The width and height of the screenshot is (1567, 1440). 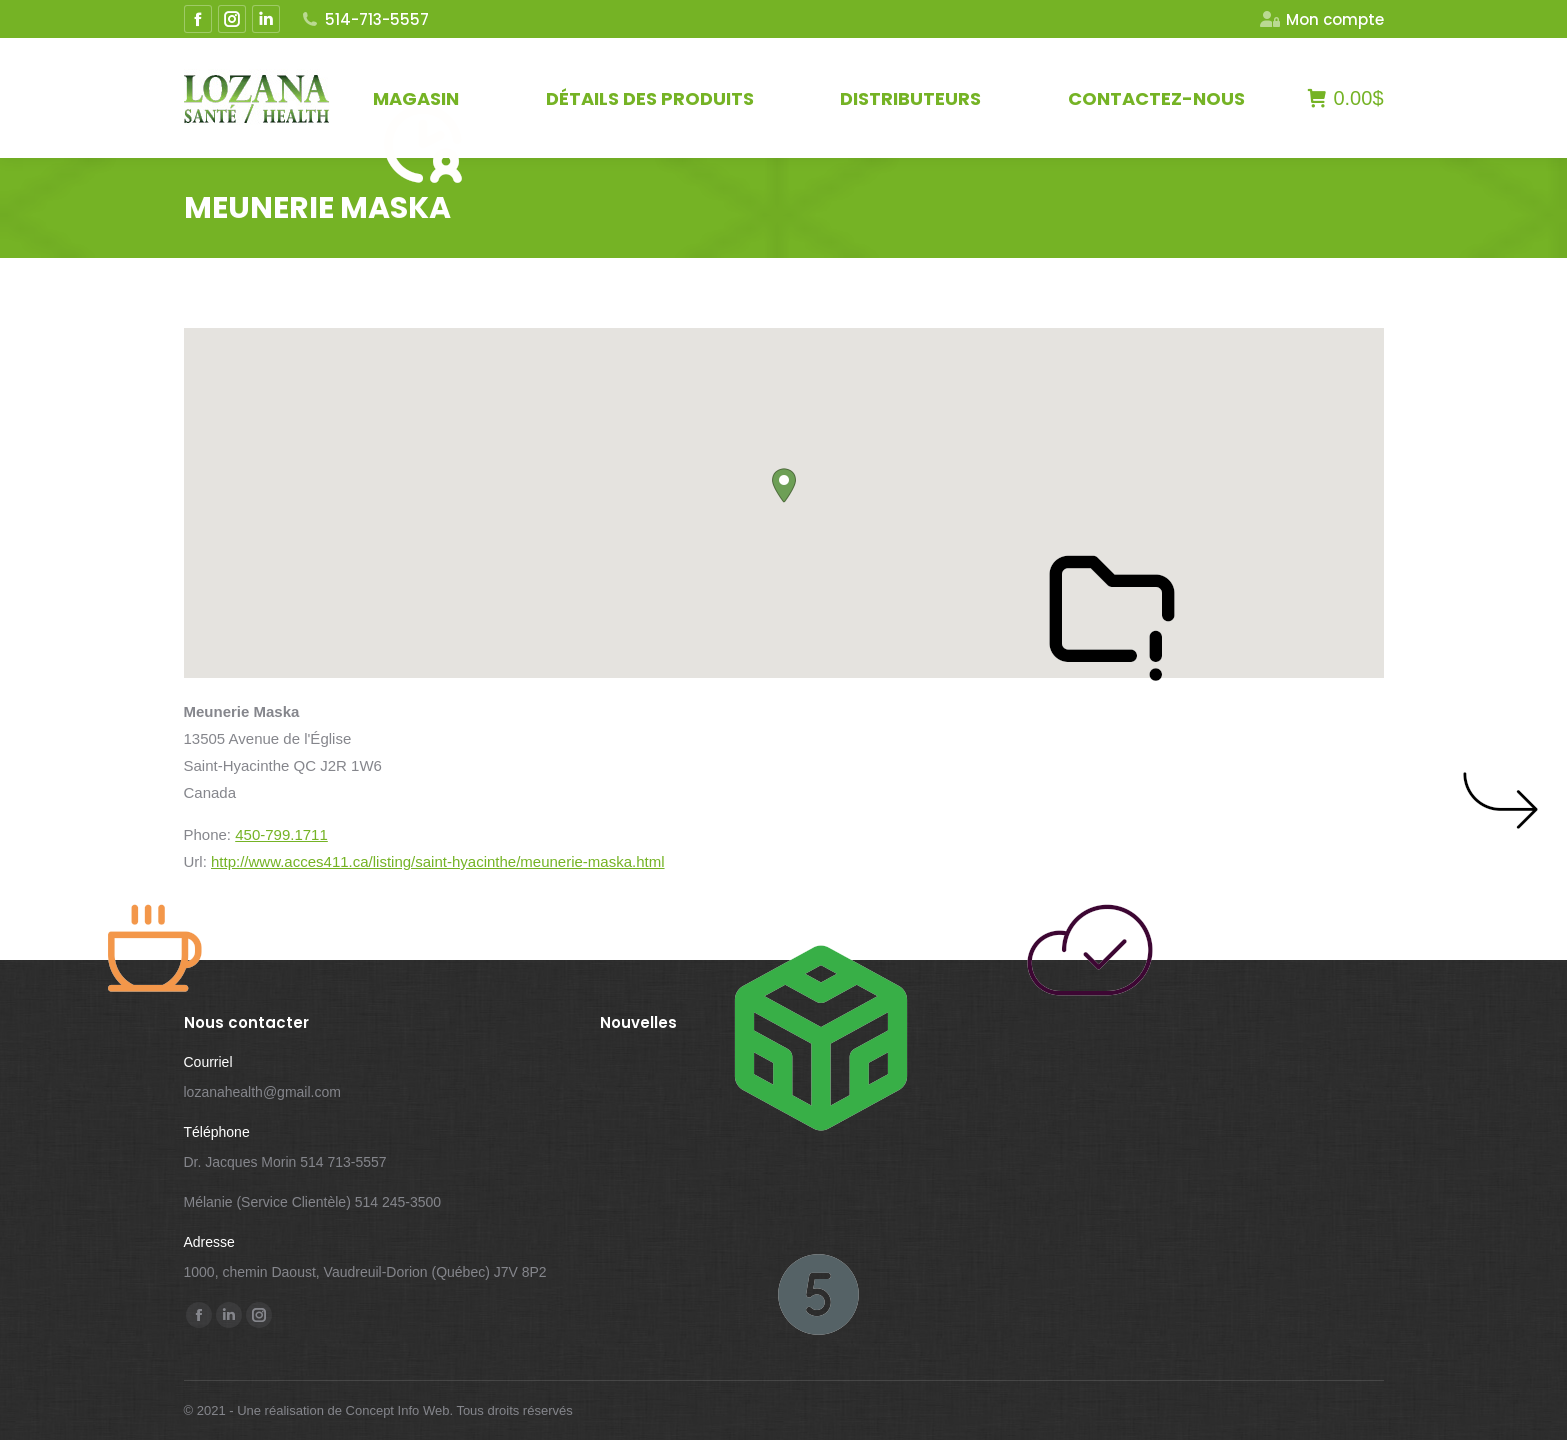 I want to click on find nearby coffee shops, so click(x=151, y=951).